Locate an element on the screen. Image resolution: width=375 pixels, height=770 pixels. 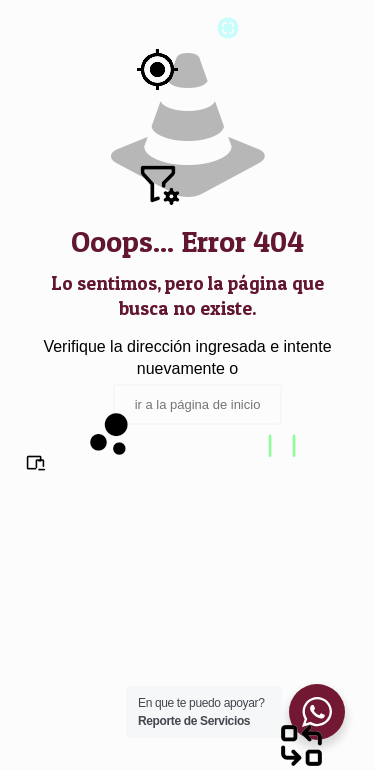
remove a device from your account is located at coordinates (35, 463).